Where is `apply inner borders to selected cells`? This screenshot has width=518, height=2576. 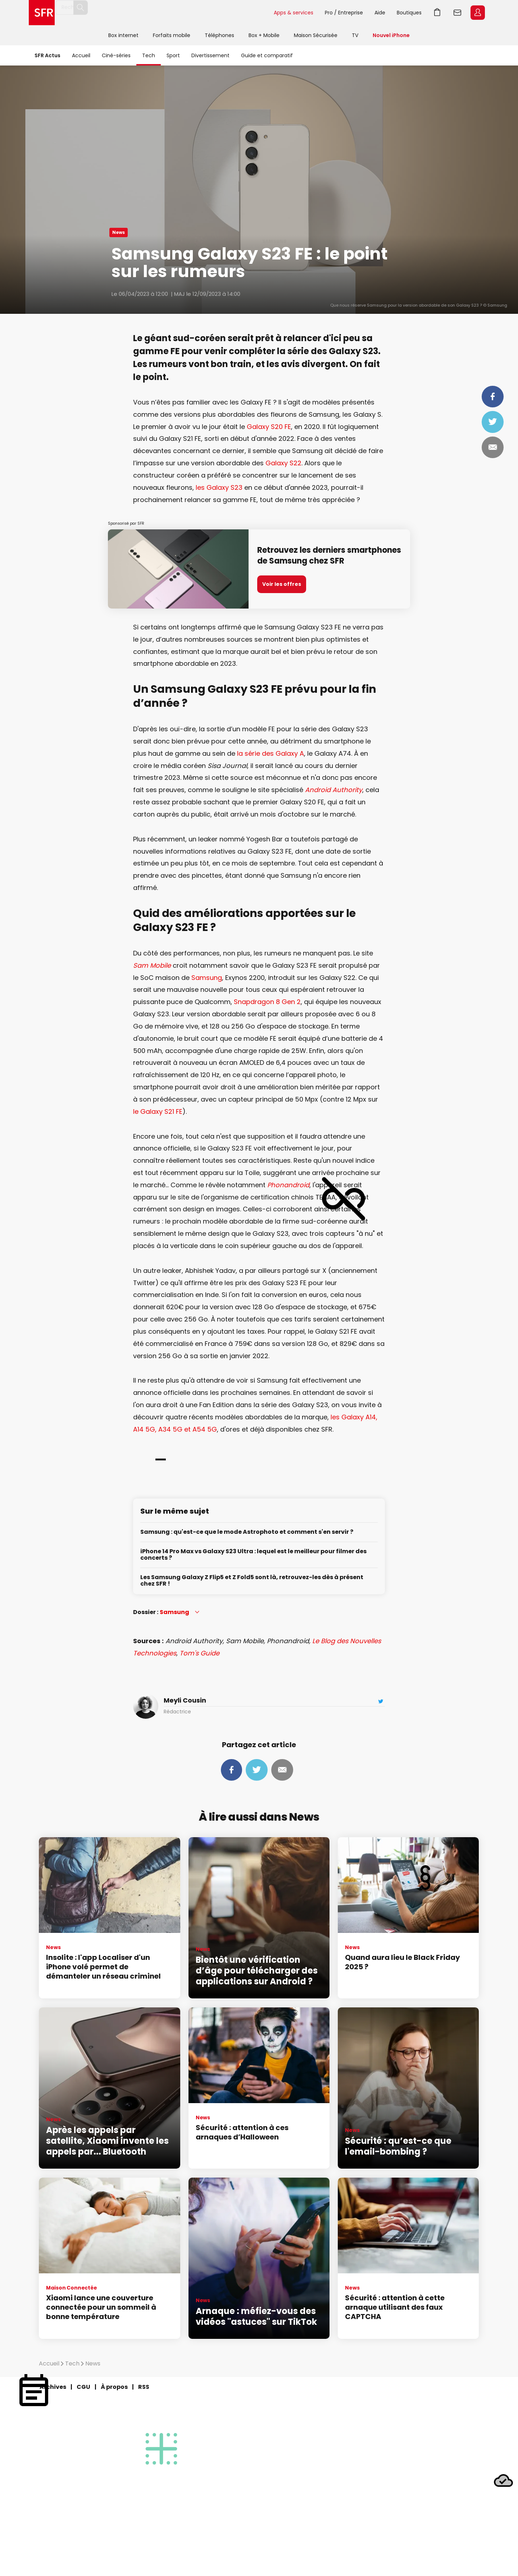 apply inner borders to selected cells is located at coordinates (161, 2449).